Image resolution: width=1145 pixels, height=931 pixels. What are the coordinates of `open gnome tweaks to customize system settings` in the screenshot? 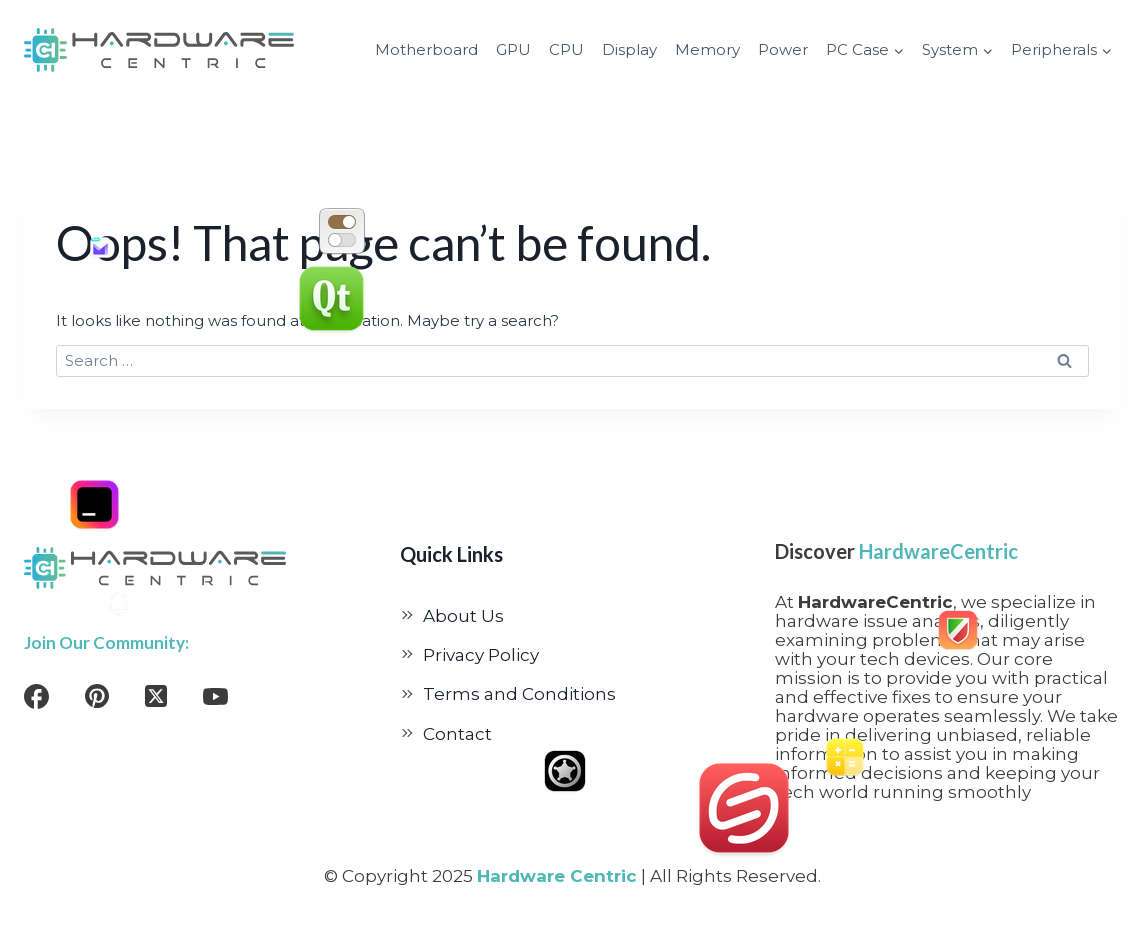 It's located at (342, 231).